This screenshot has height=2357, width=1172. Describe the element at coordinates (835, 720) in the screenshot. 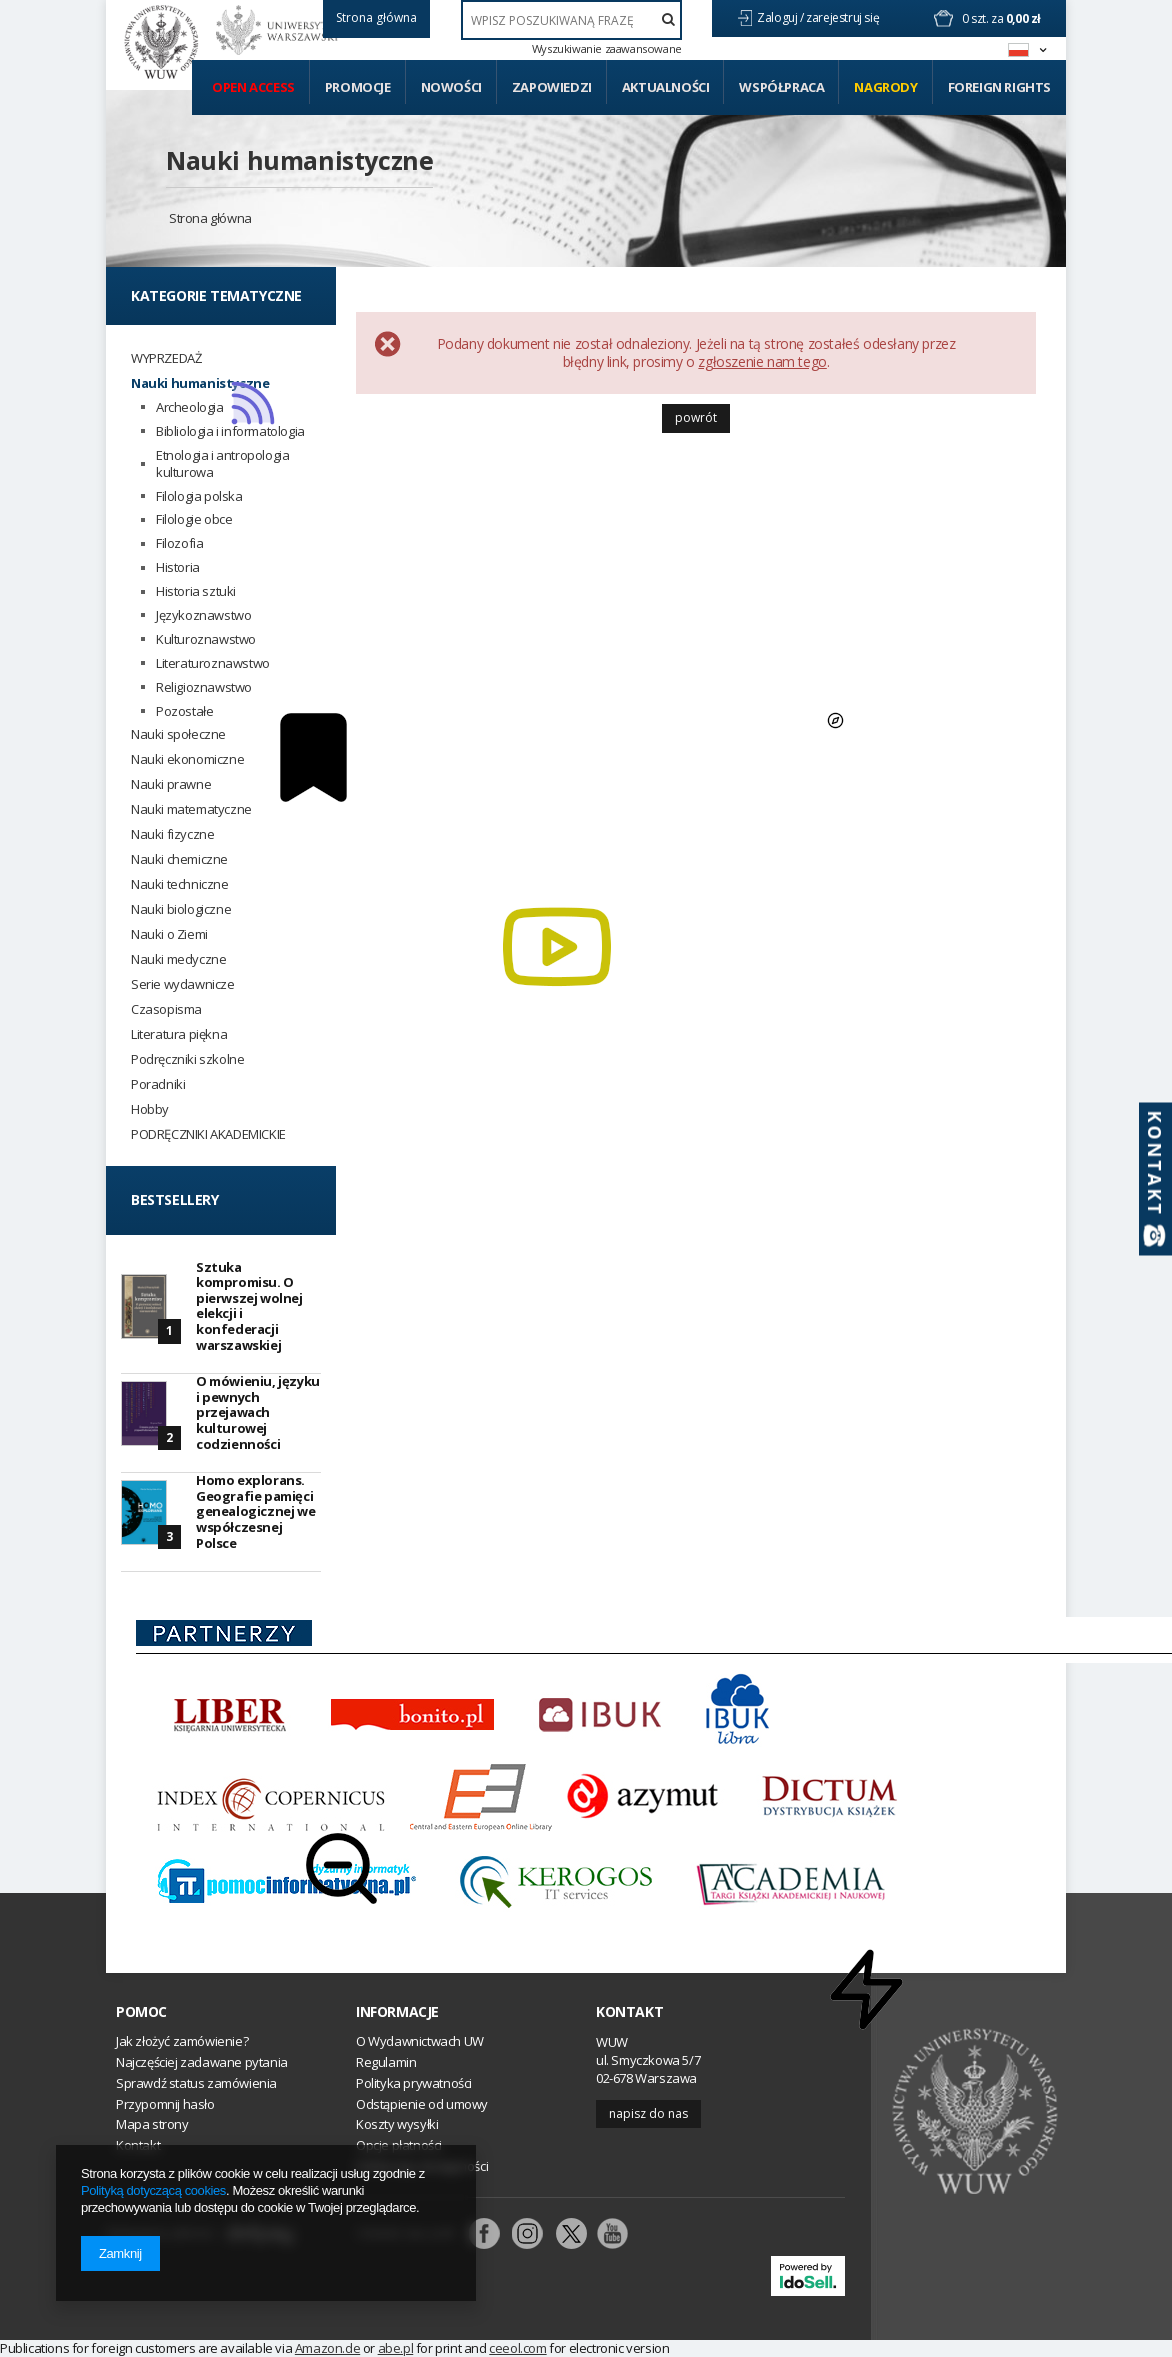

I see `access navigation or directional features` at that location.